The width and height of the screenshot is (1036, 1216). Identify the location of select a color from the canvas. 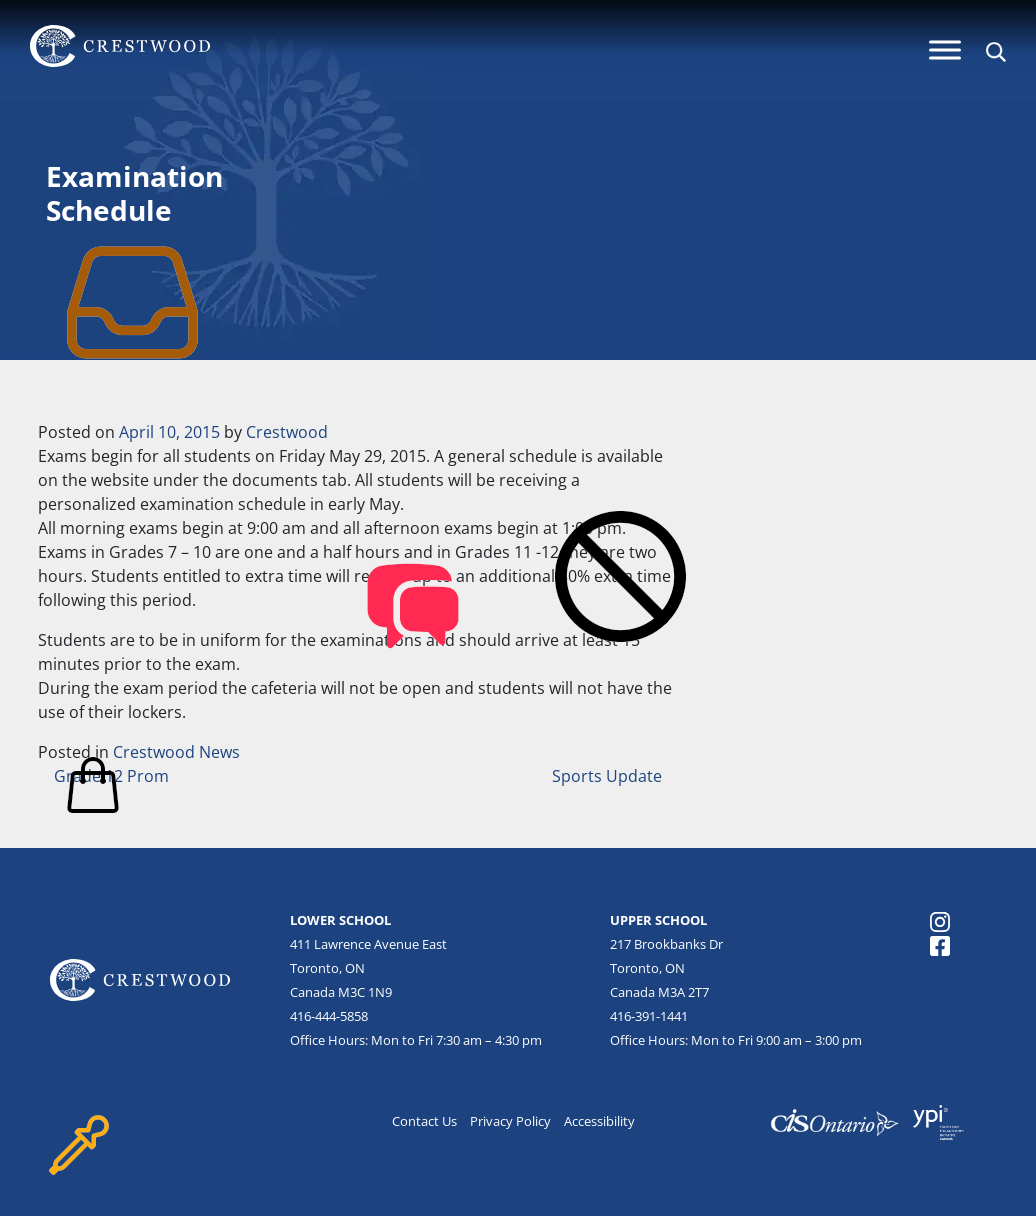
(79, 1145).